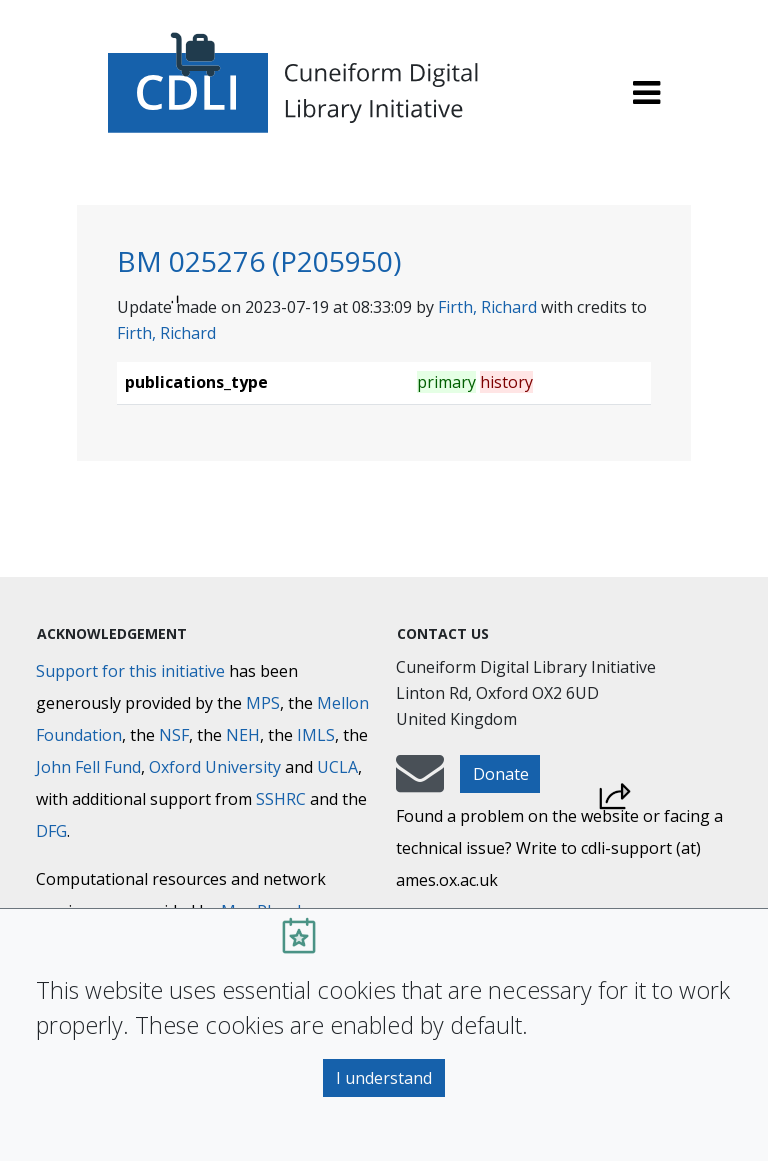 The width and height of the screenshot is (768, 1161). Describe the element at coordinates (184, 293) in the screenshot. I see `indicates weak cellular network signal` at that location.